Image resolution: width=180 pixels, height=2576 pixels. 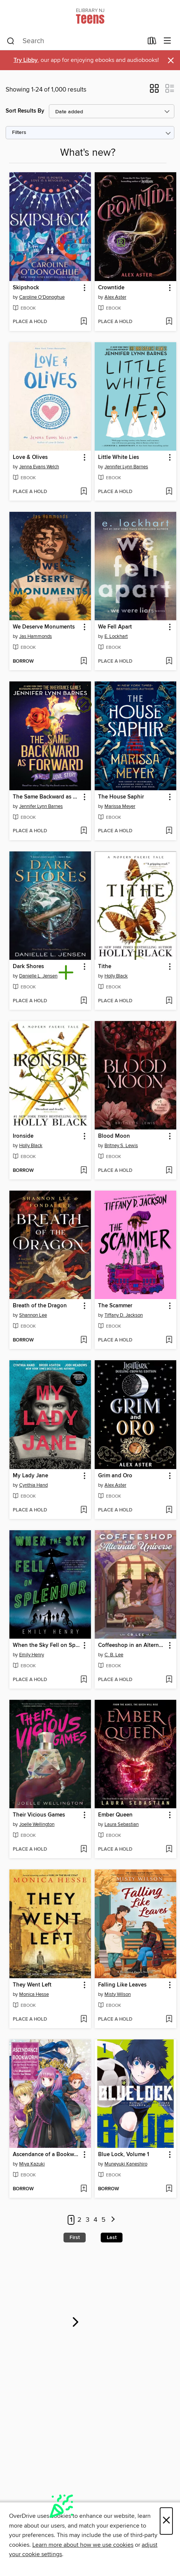 What do you see at coordinates (66, 972) in the screenshot?
I see `add a new item` at bounding box center [66, 972].